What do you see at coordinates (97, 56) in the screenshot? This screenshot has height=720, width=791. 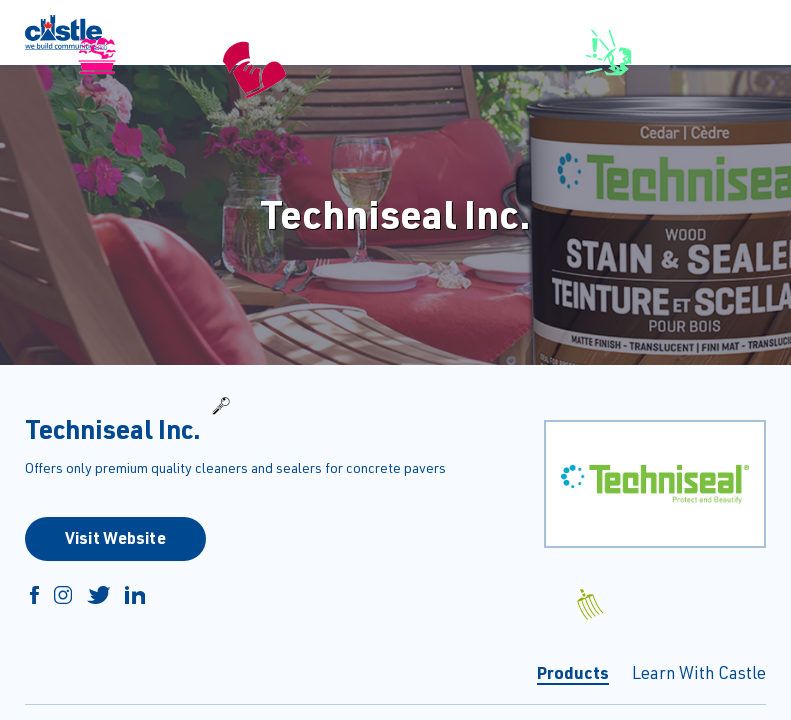 I see `access zen garden or meditation features` at bounding box center [97, 56].